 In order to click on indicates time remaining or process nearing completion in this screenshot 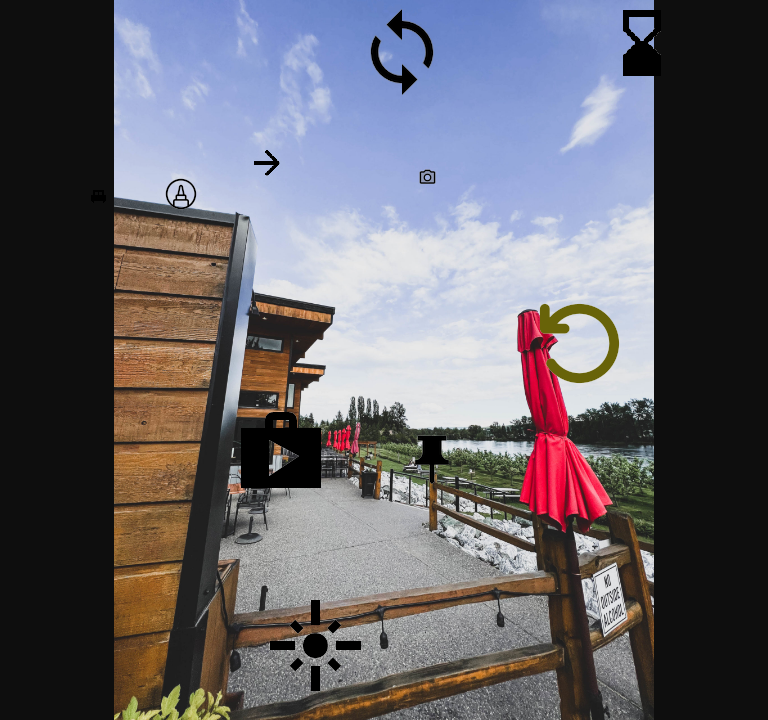, I will do `click(642, 43)`.